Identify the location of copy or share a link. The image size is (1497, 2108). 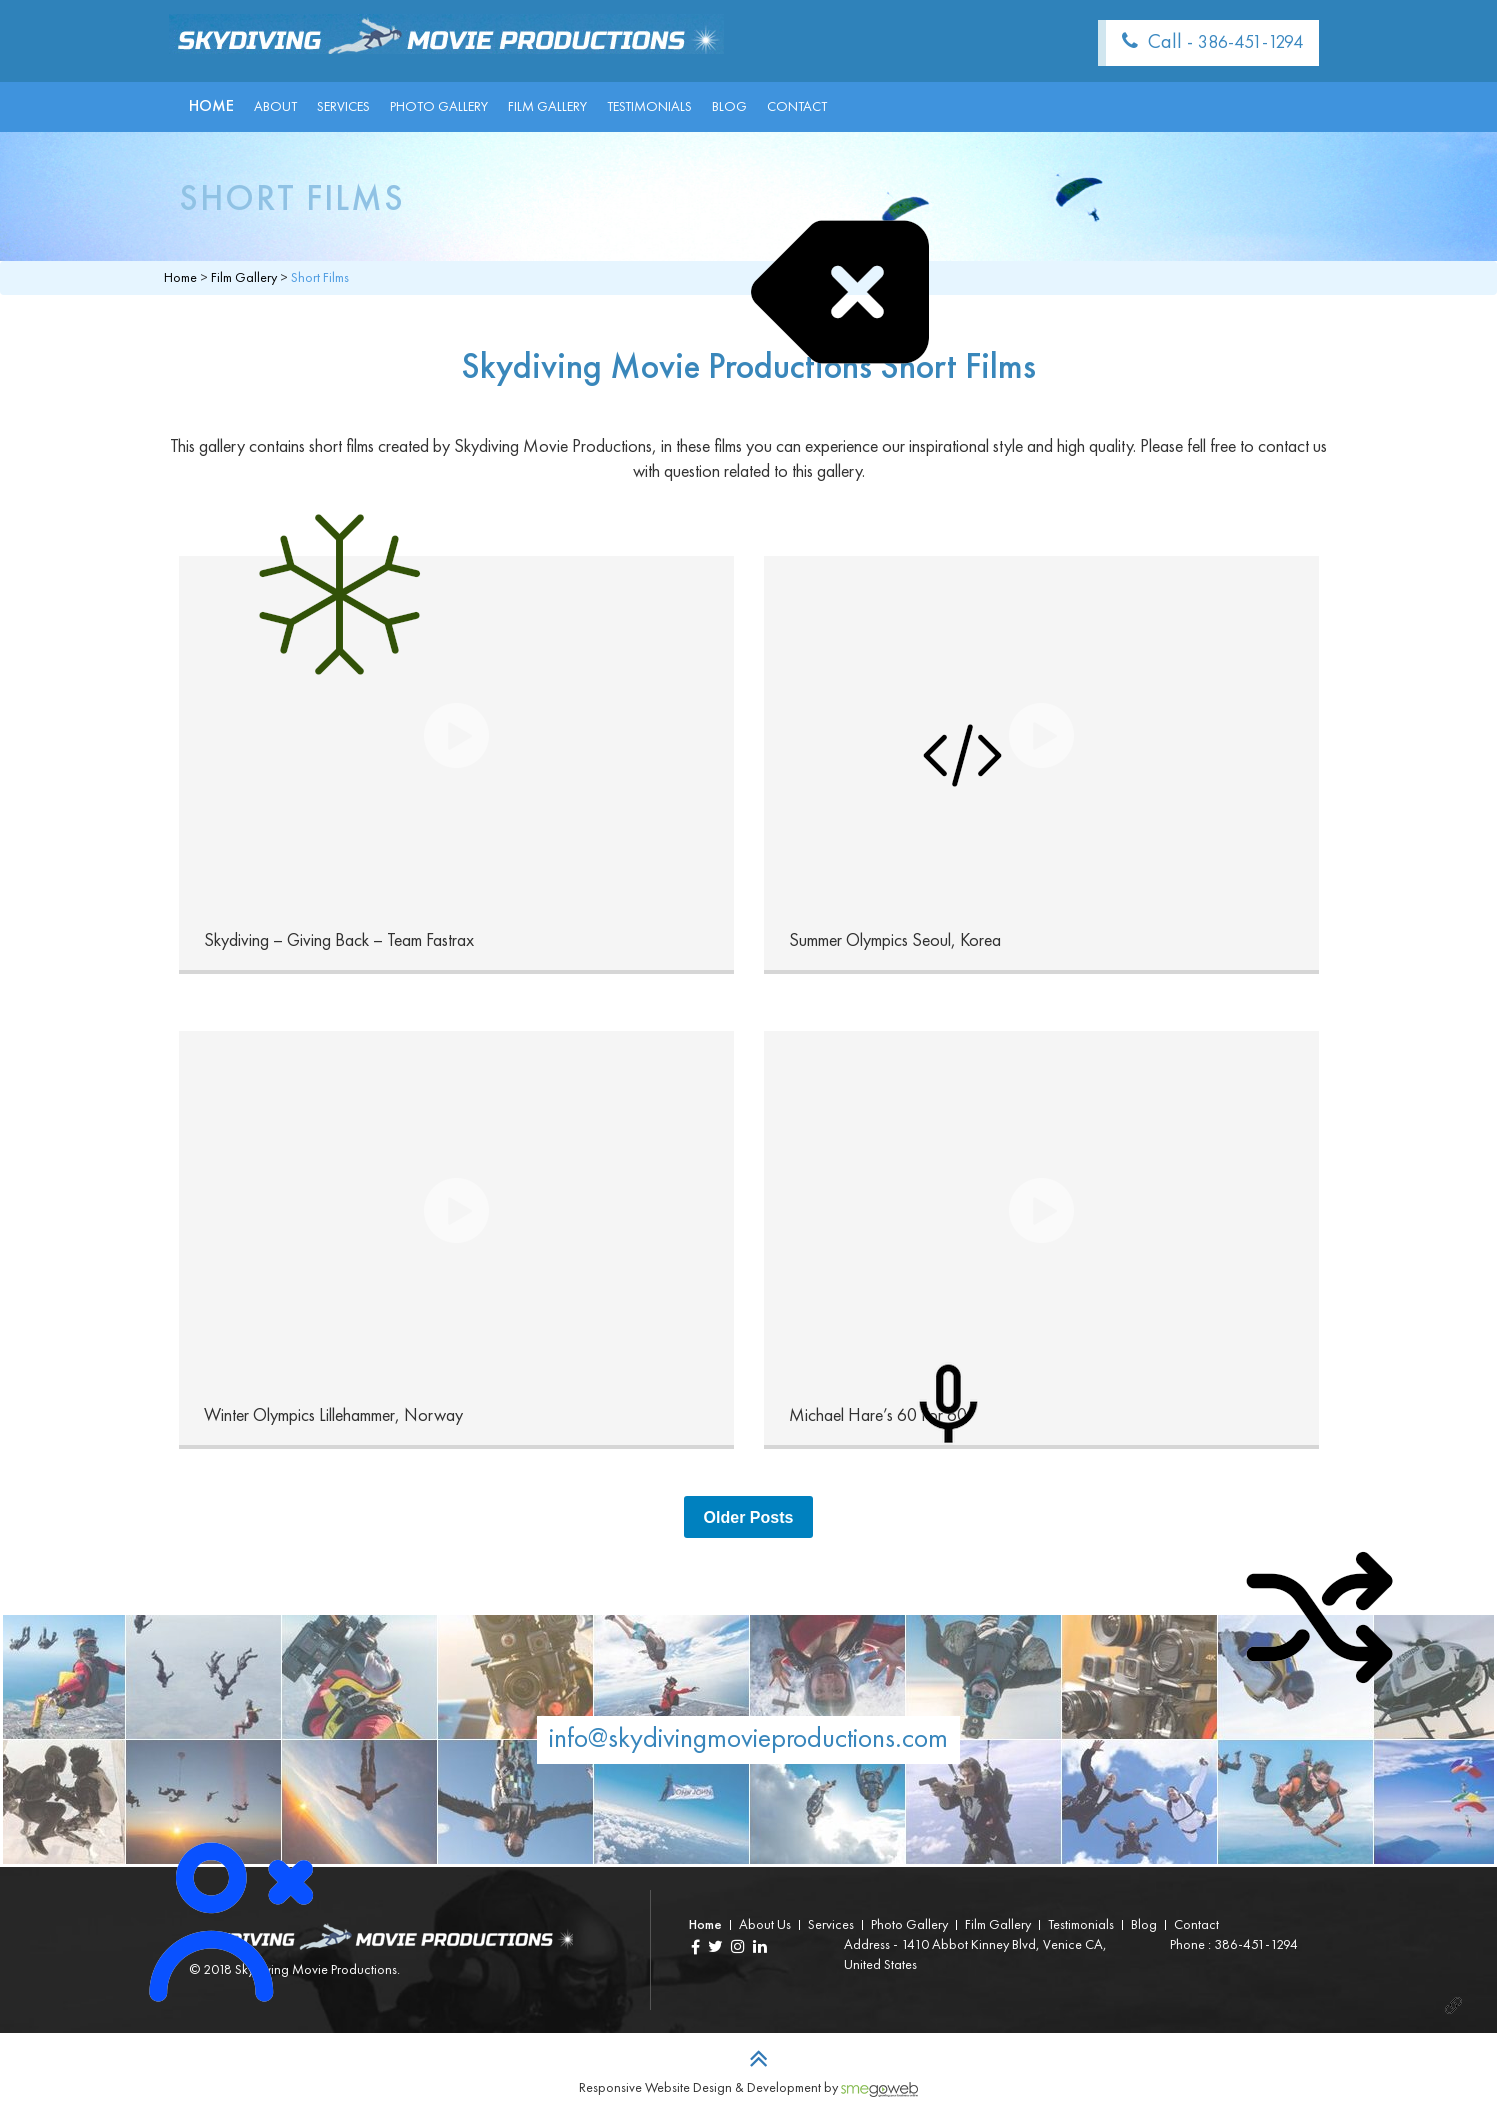
(1453, 2005).